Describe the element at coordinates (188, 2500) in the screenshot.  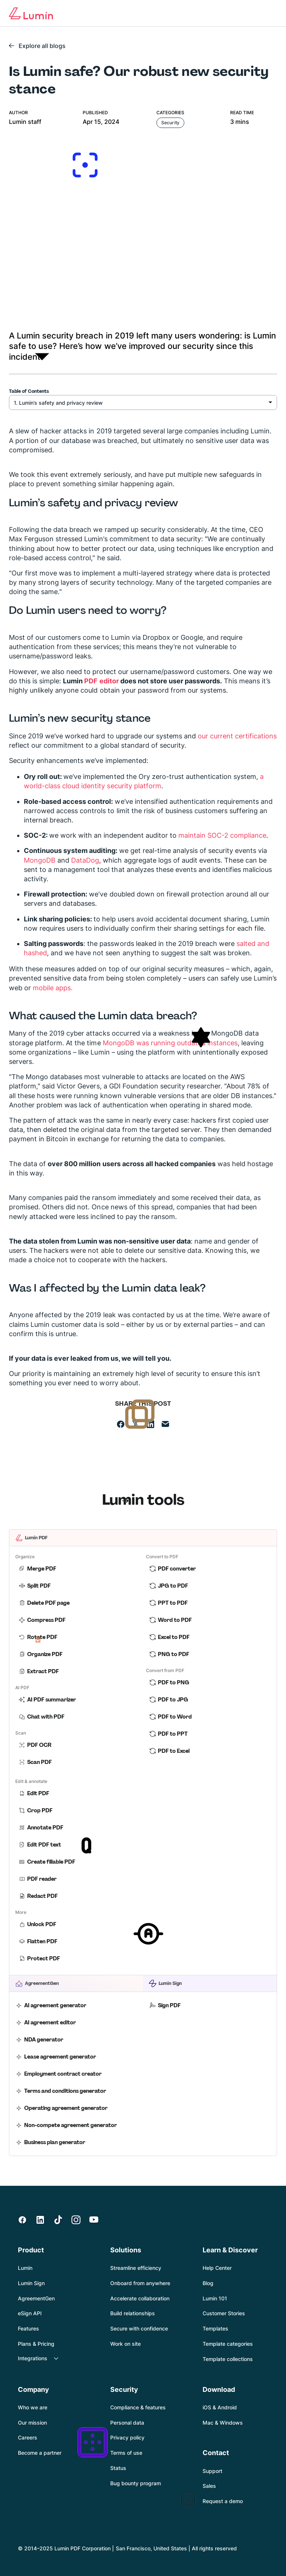
I see `access settings or configuration options` at that location.